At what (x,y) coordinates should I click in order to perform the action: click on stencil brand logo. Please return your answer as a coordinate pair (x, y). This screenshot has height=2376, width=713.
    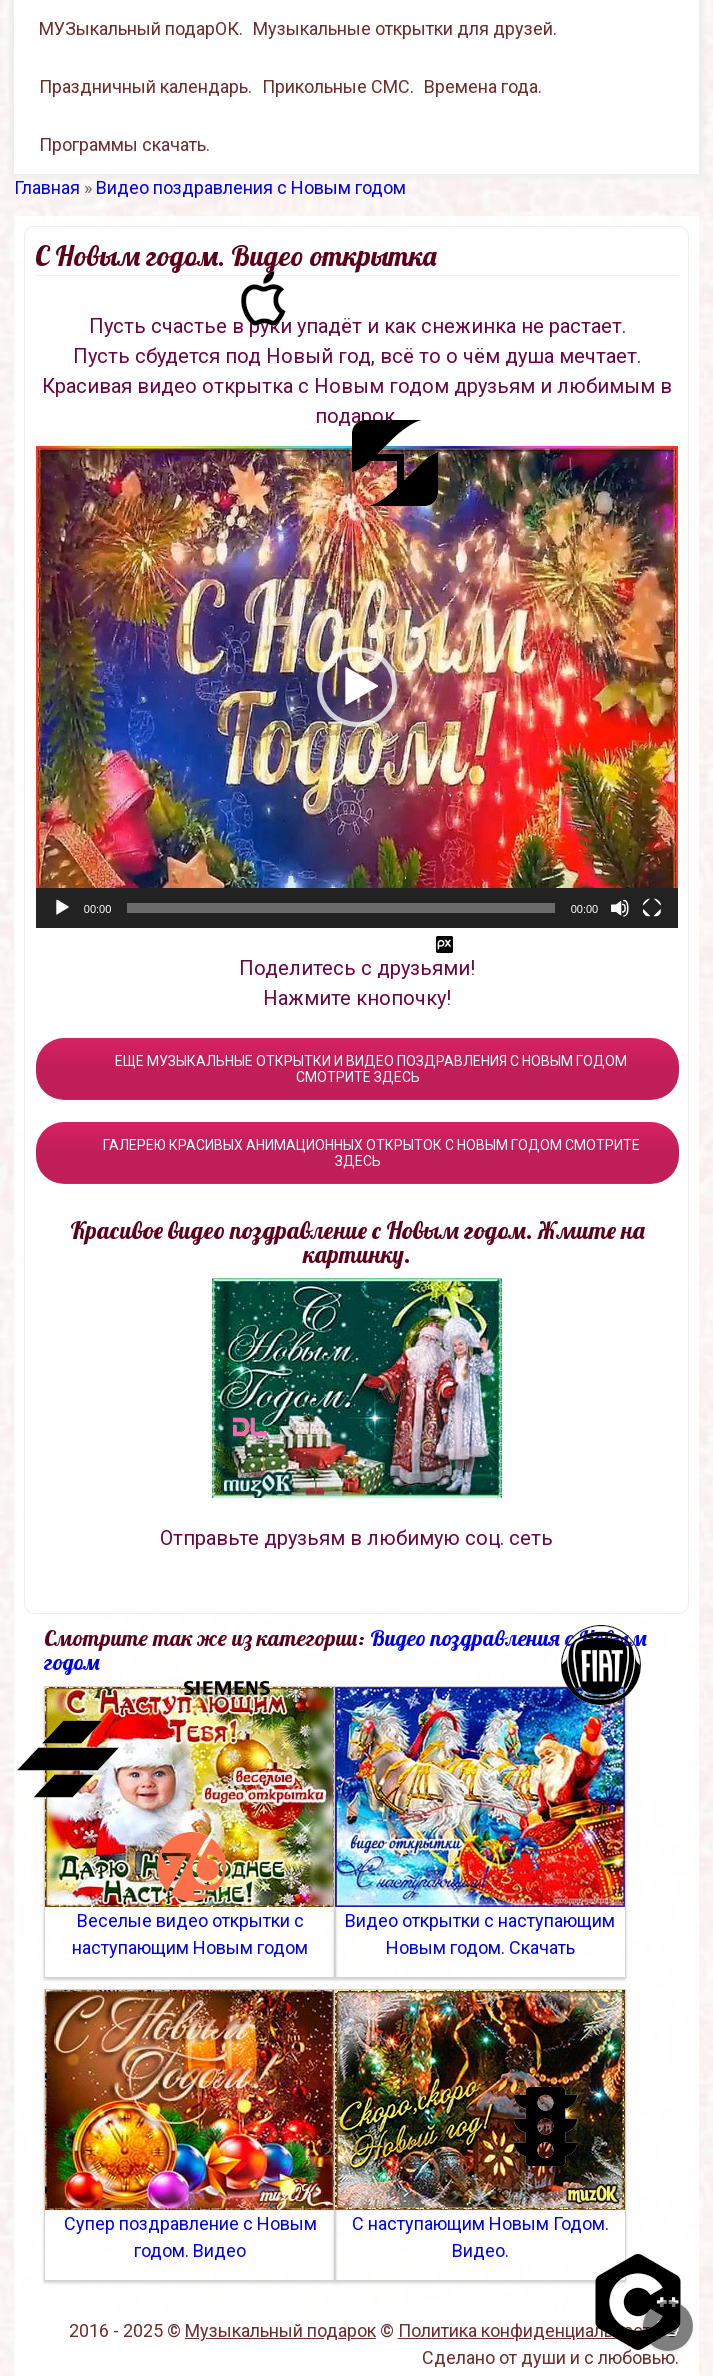
    Looking at the image, I should click on (68, 1759).